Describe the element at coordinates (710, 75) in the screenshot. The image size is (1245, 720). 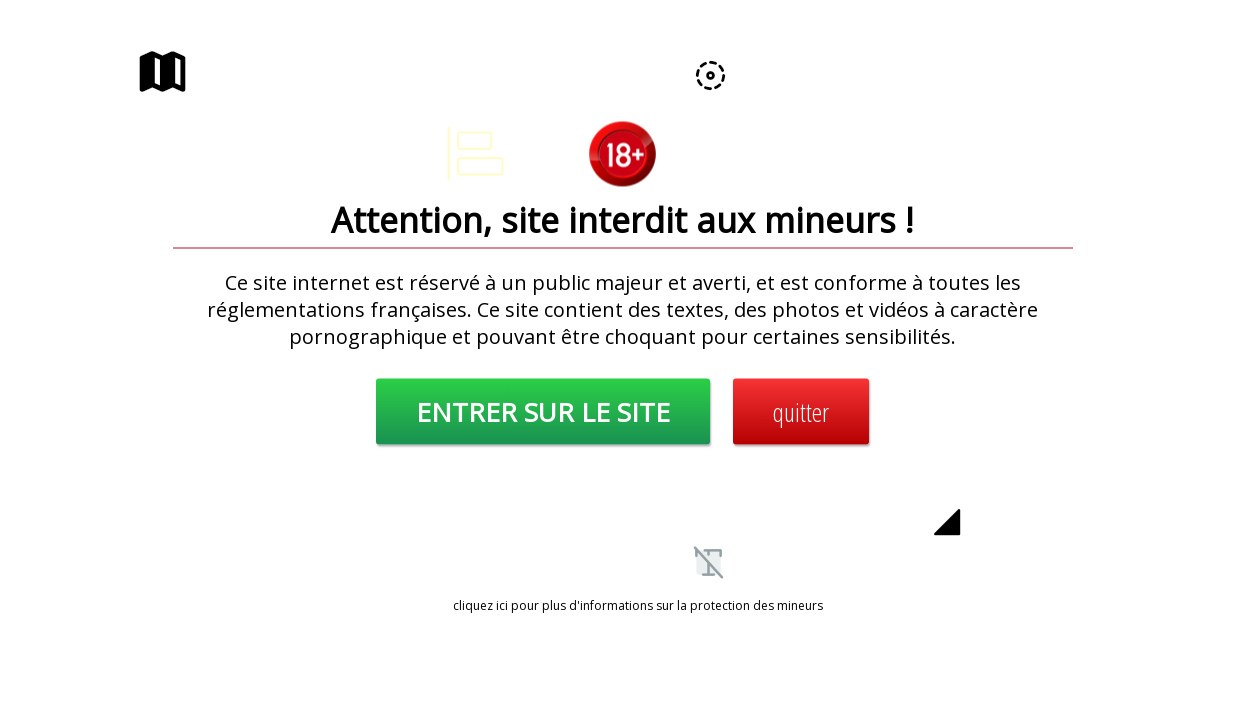
I see `apply tilt-shift blur effect to photo` at that location.